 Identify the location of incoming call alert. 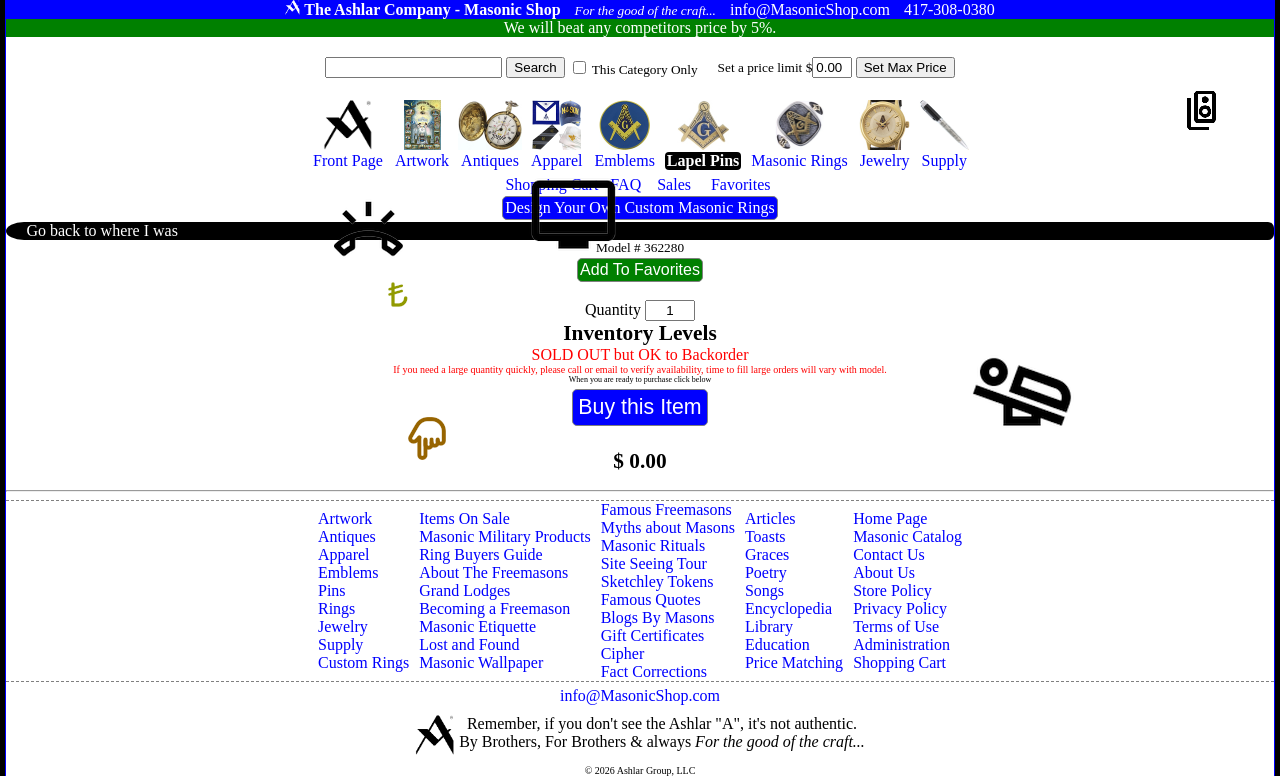
(368, 230).